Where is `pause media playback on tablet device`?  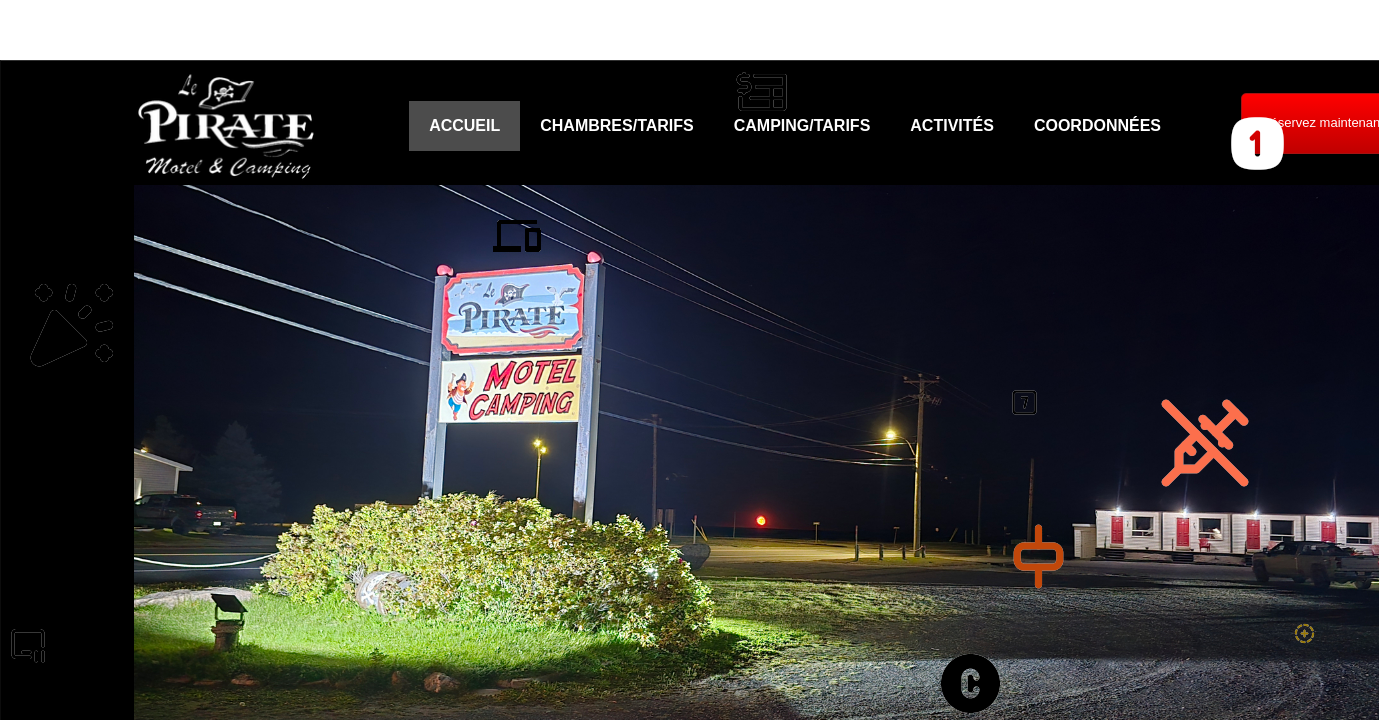 pause media playback on tablet device is located at coordinates (28, 644).